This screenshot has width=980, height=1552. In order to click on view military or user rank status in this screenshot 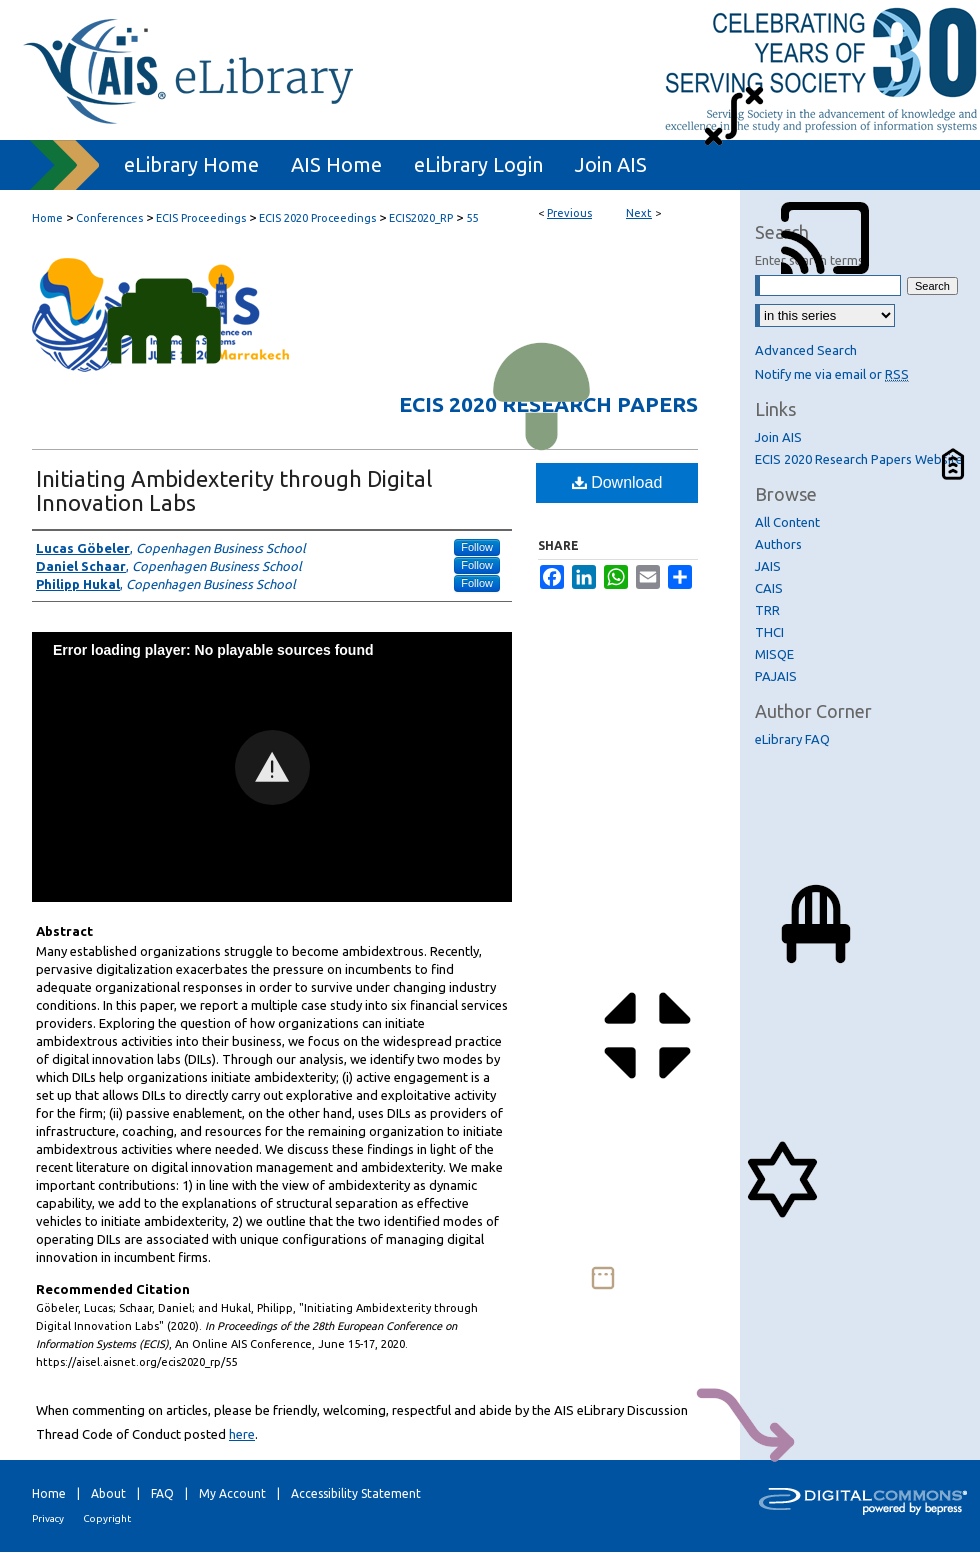, I will do `click(953, 464)`.